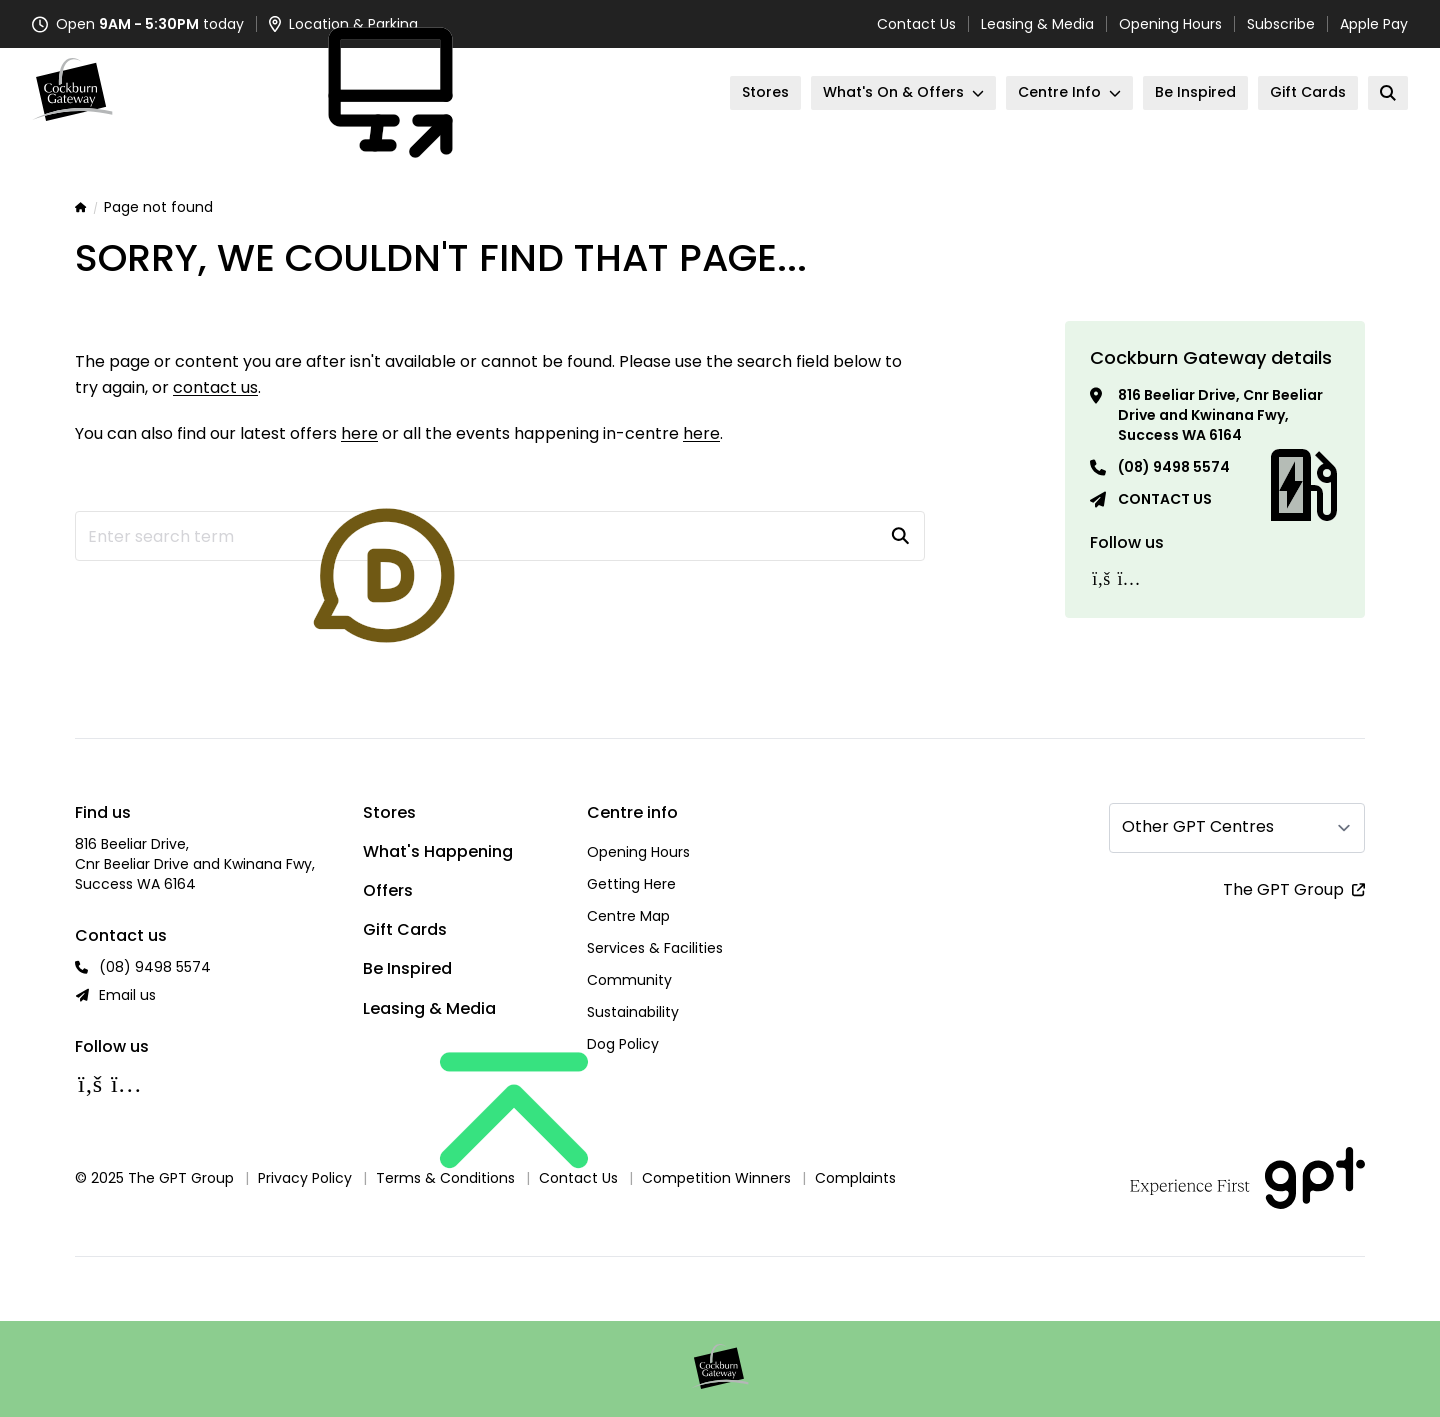  I want to click on share content from your desktop computer, so click(390, 89).